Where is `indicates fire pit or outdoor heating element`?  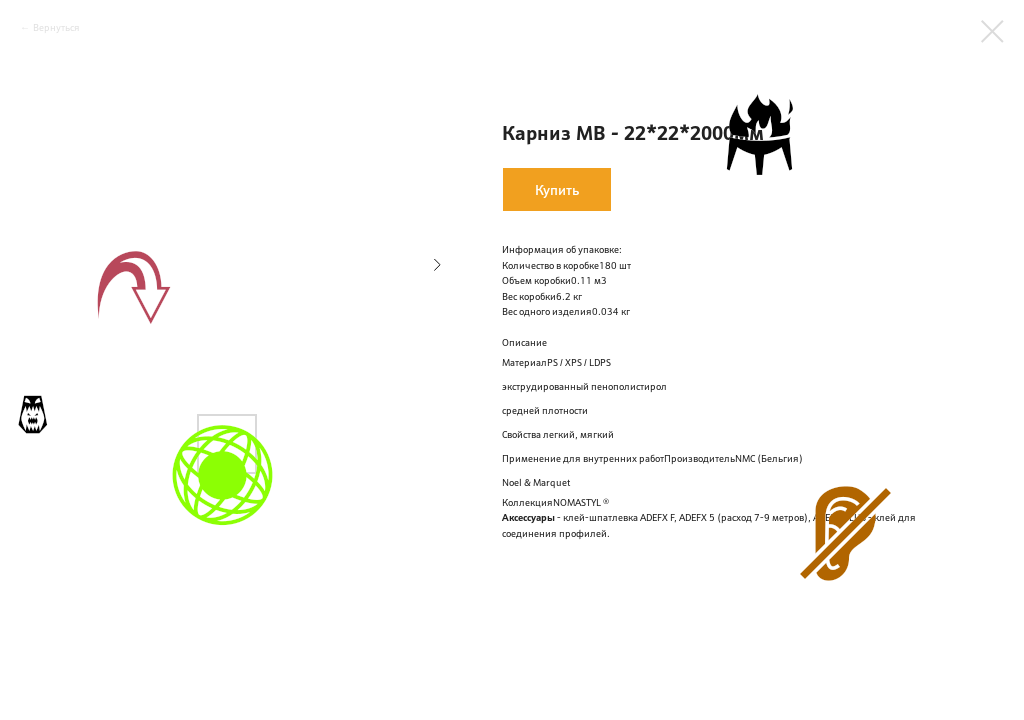
indicates fire pit or outdoor heating element is located at coordinates (759, 134).